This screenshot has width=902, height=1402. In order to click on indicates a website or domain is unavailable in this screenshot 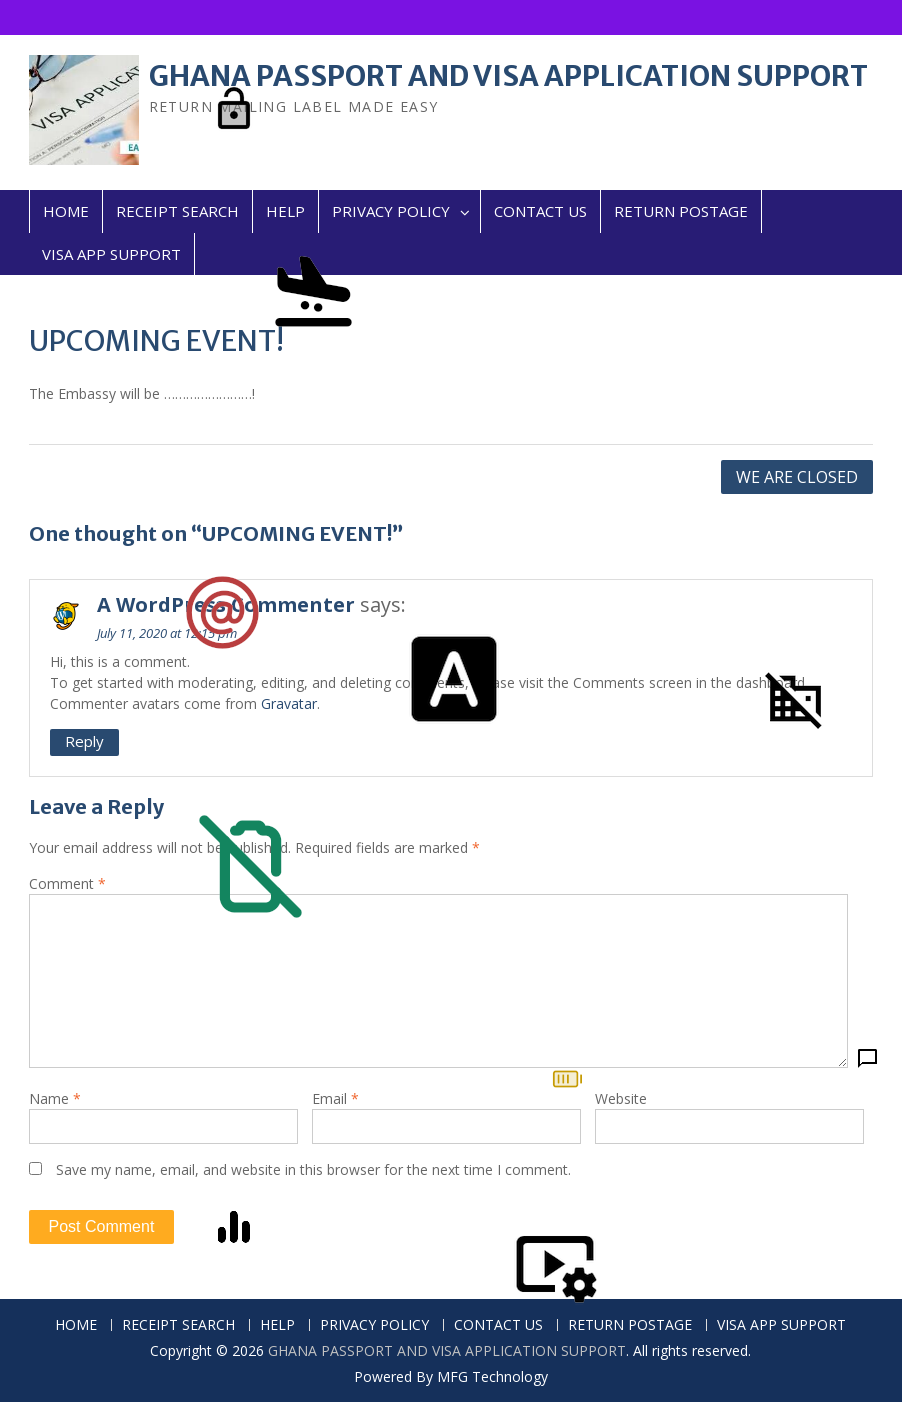, I will do `click(795, 698)`.